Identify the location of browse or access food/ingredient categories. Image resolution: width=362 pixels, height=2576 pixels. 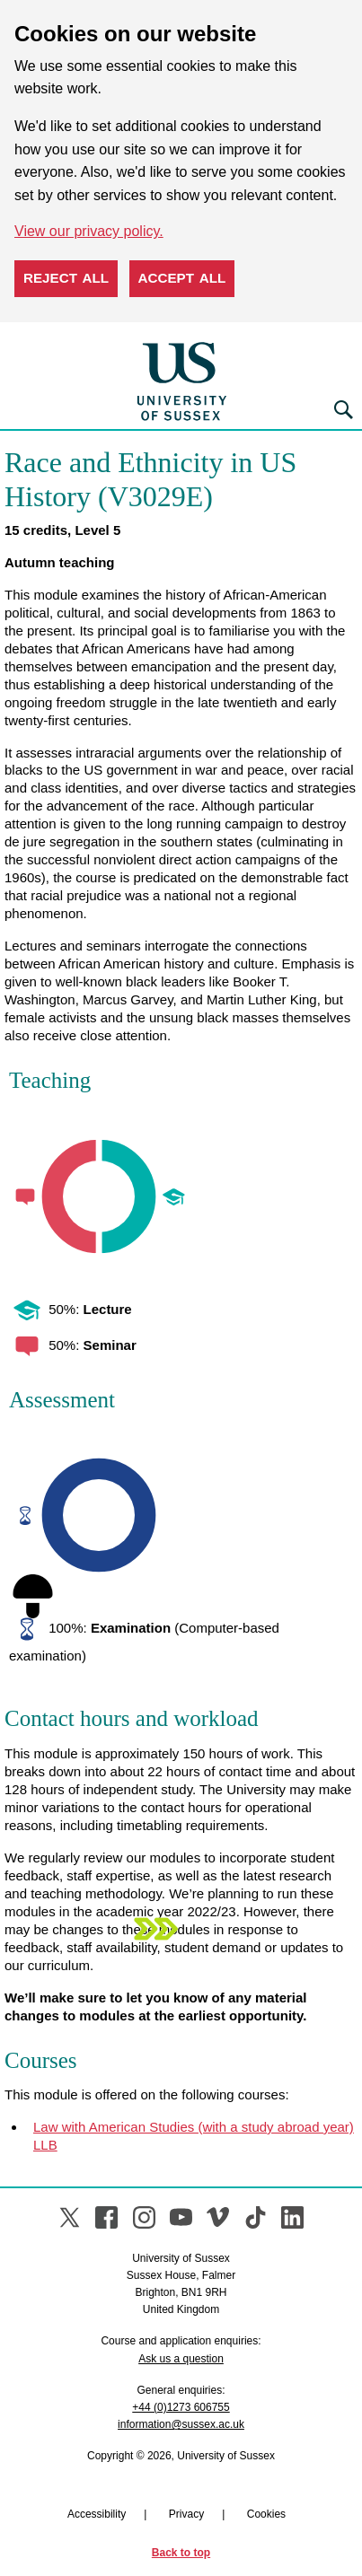
(32, 1596).